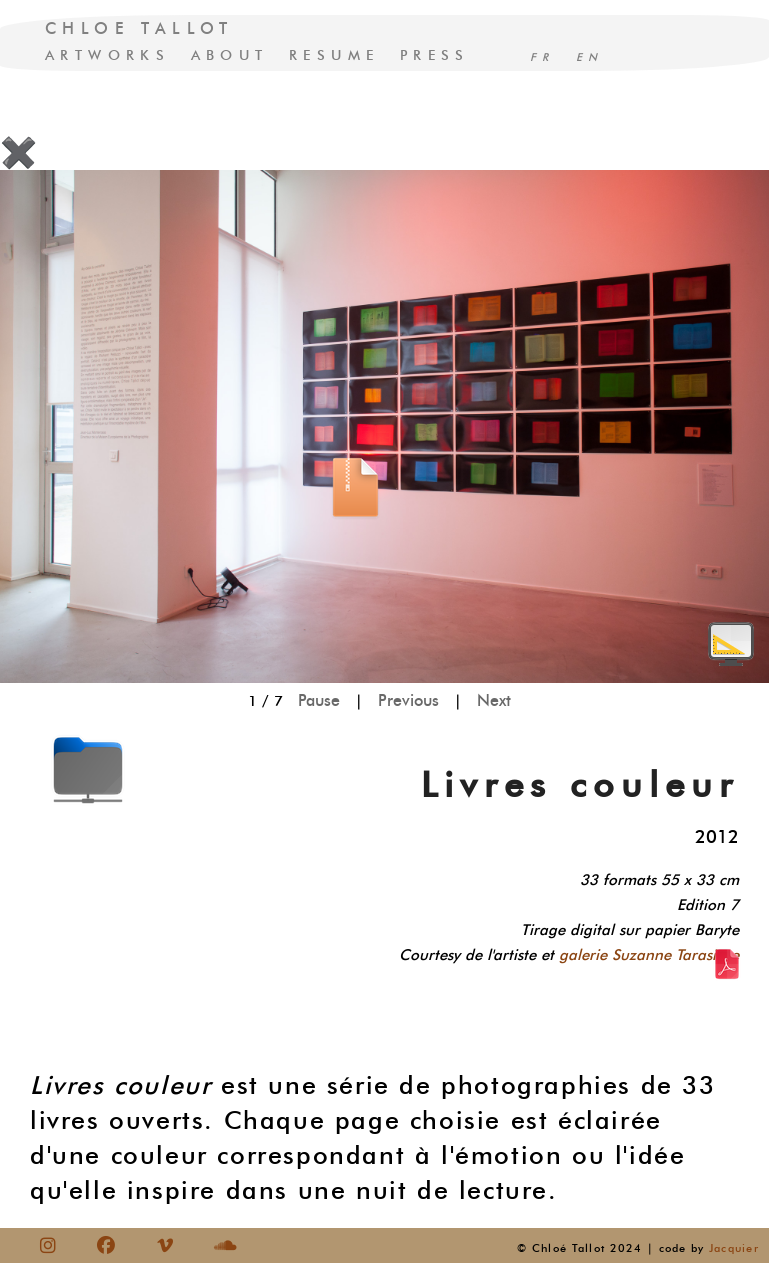 This screenshot has width=769, height=1263. I want to click on open display settings, so click(731, 644).